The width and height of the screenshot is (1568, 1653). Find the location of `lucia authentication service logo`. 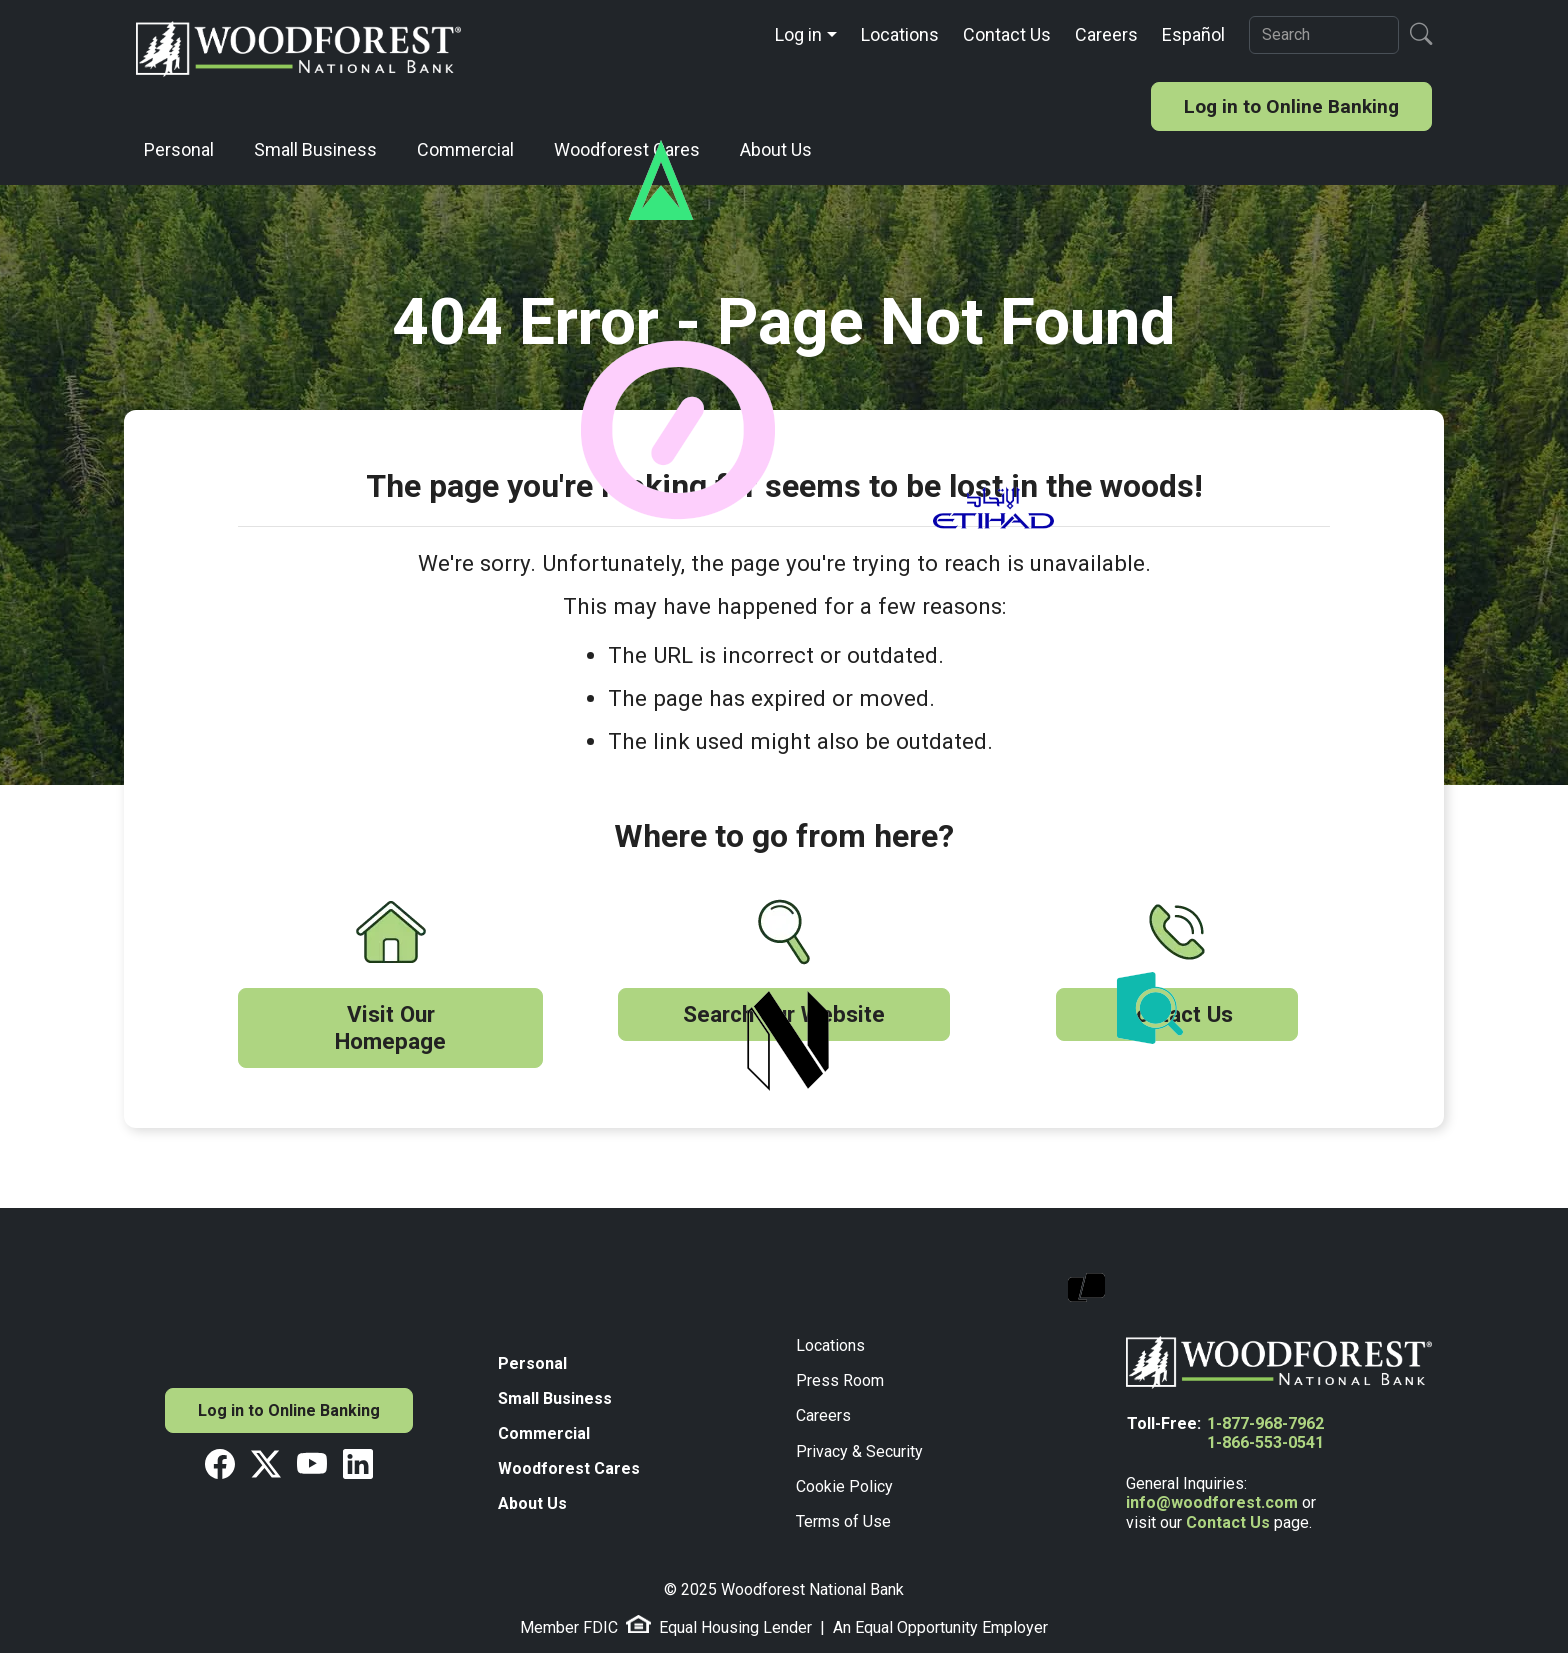

lucia authentication service logo is located at coordinates (661, 180).